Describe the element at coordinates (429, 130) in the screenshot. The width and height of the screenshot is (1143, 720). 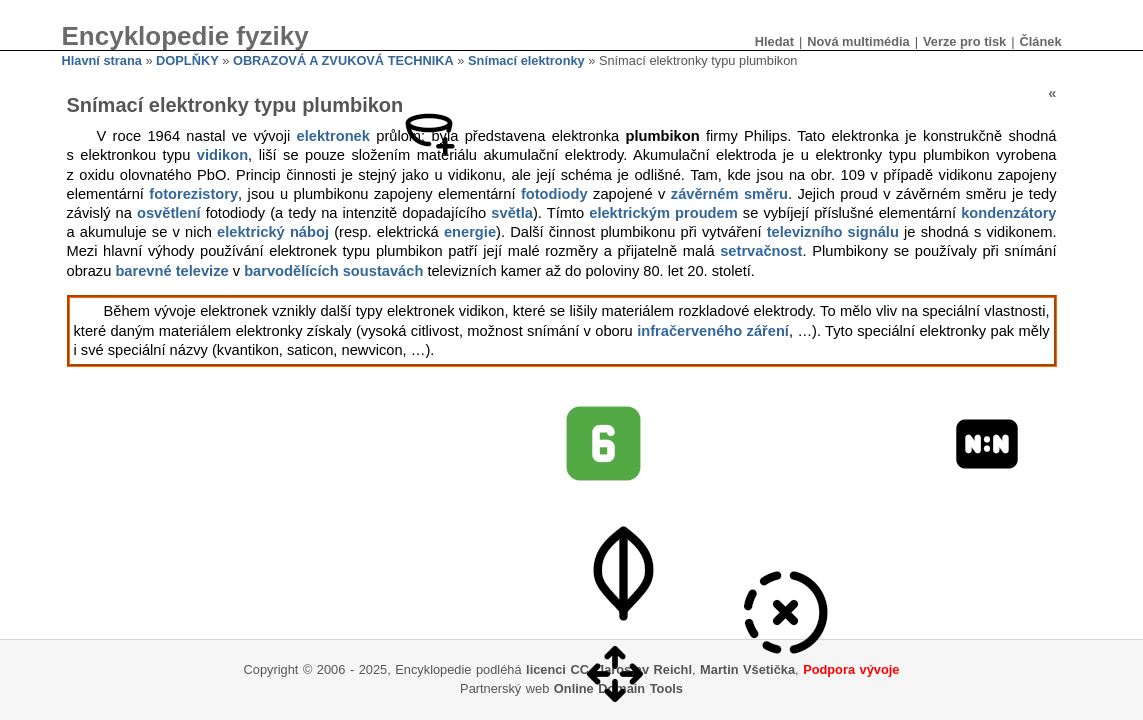
I see `add a new 3D hemisphere object` at that location.